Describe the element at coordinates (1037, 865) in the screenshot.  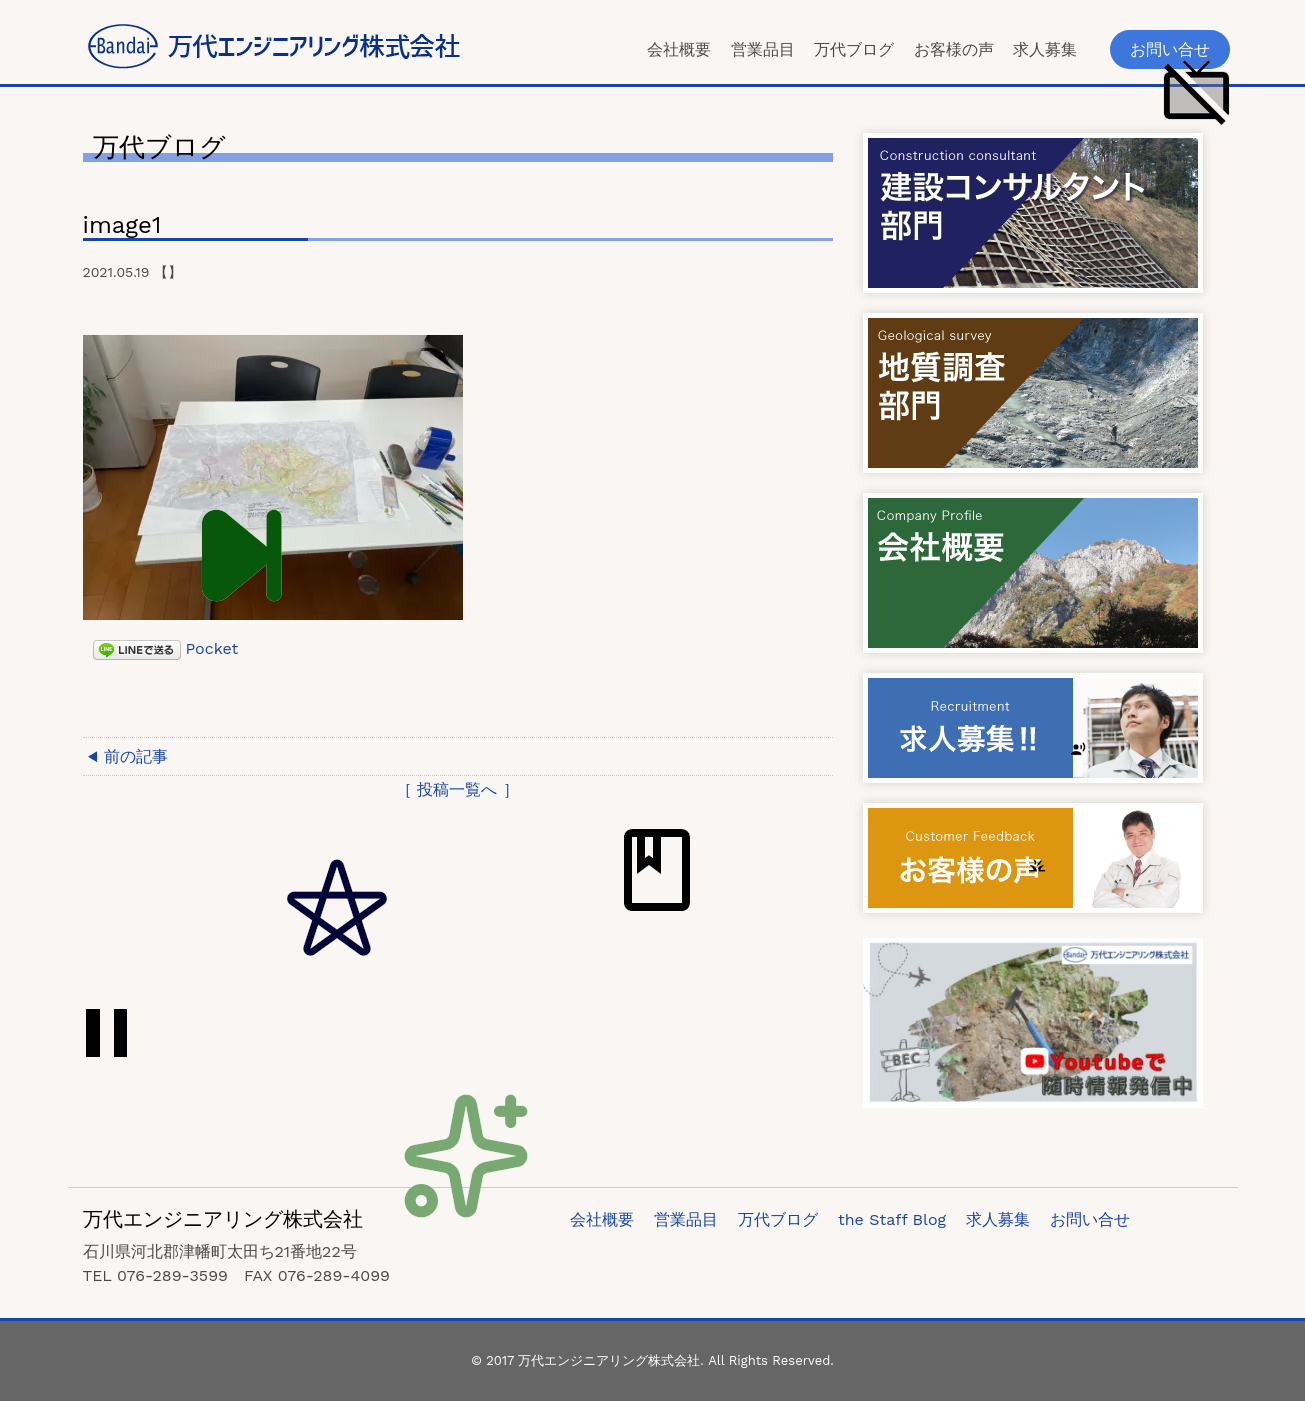
I see `view outdoor or nature-related content` at that location.